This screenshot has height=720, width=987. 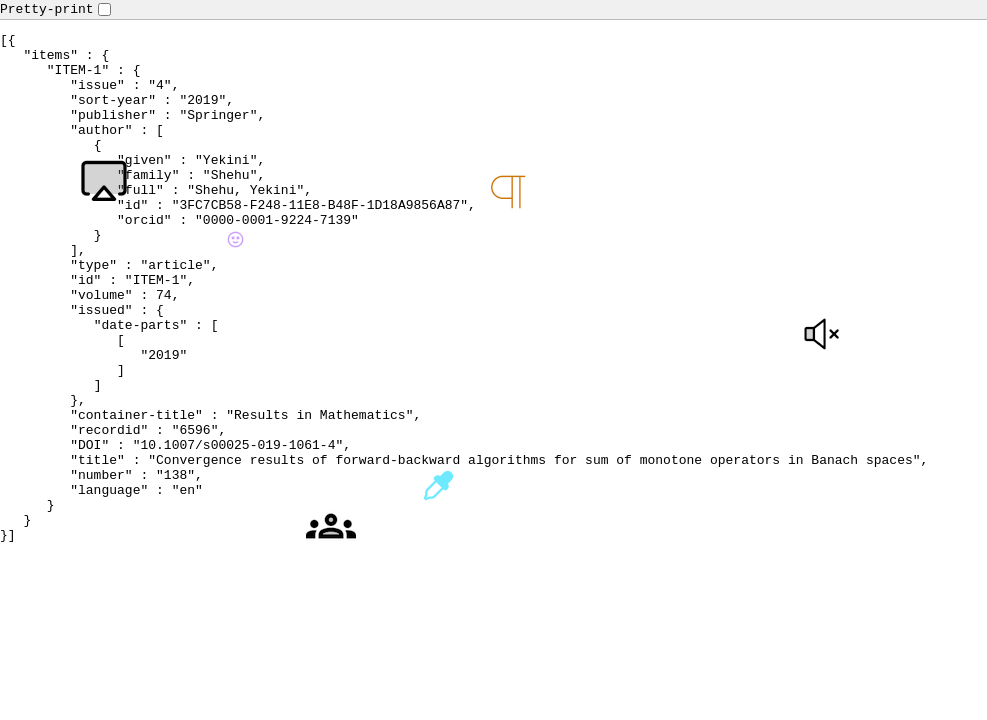 I want to click on view or manage groups, so click(x=331, y=526).